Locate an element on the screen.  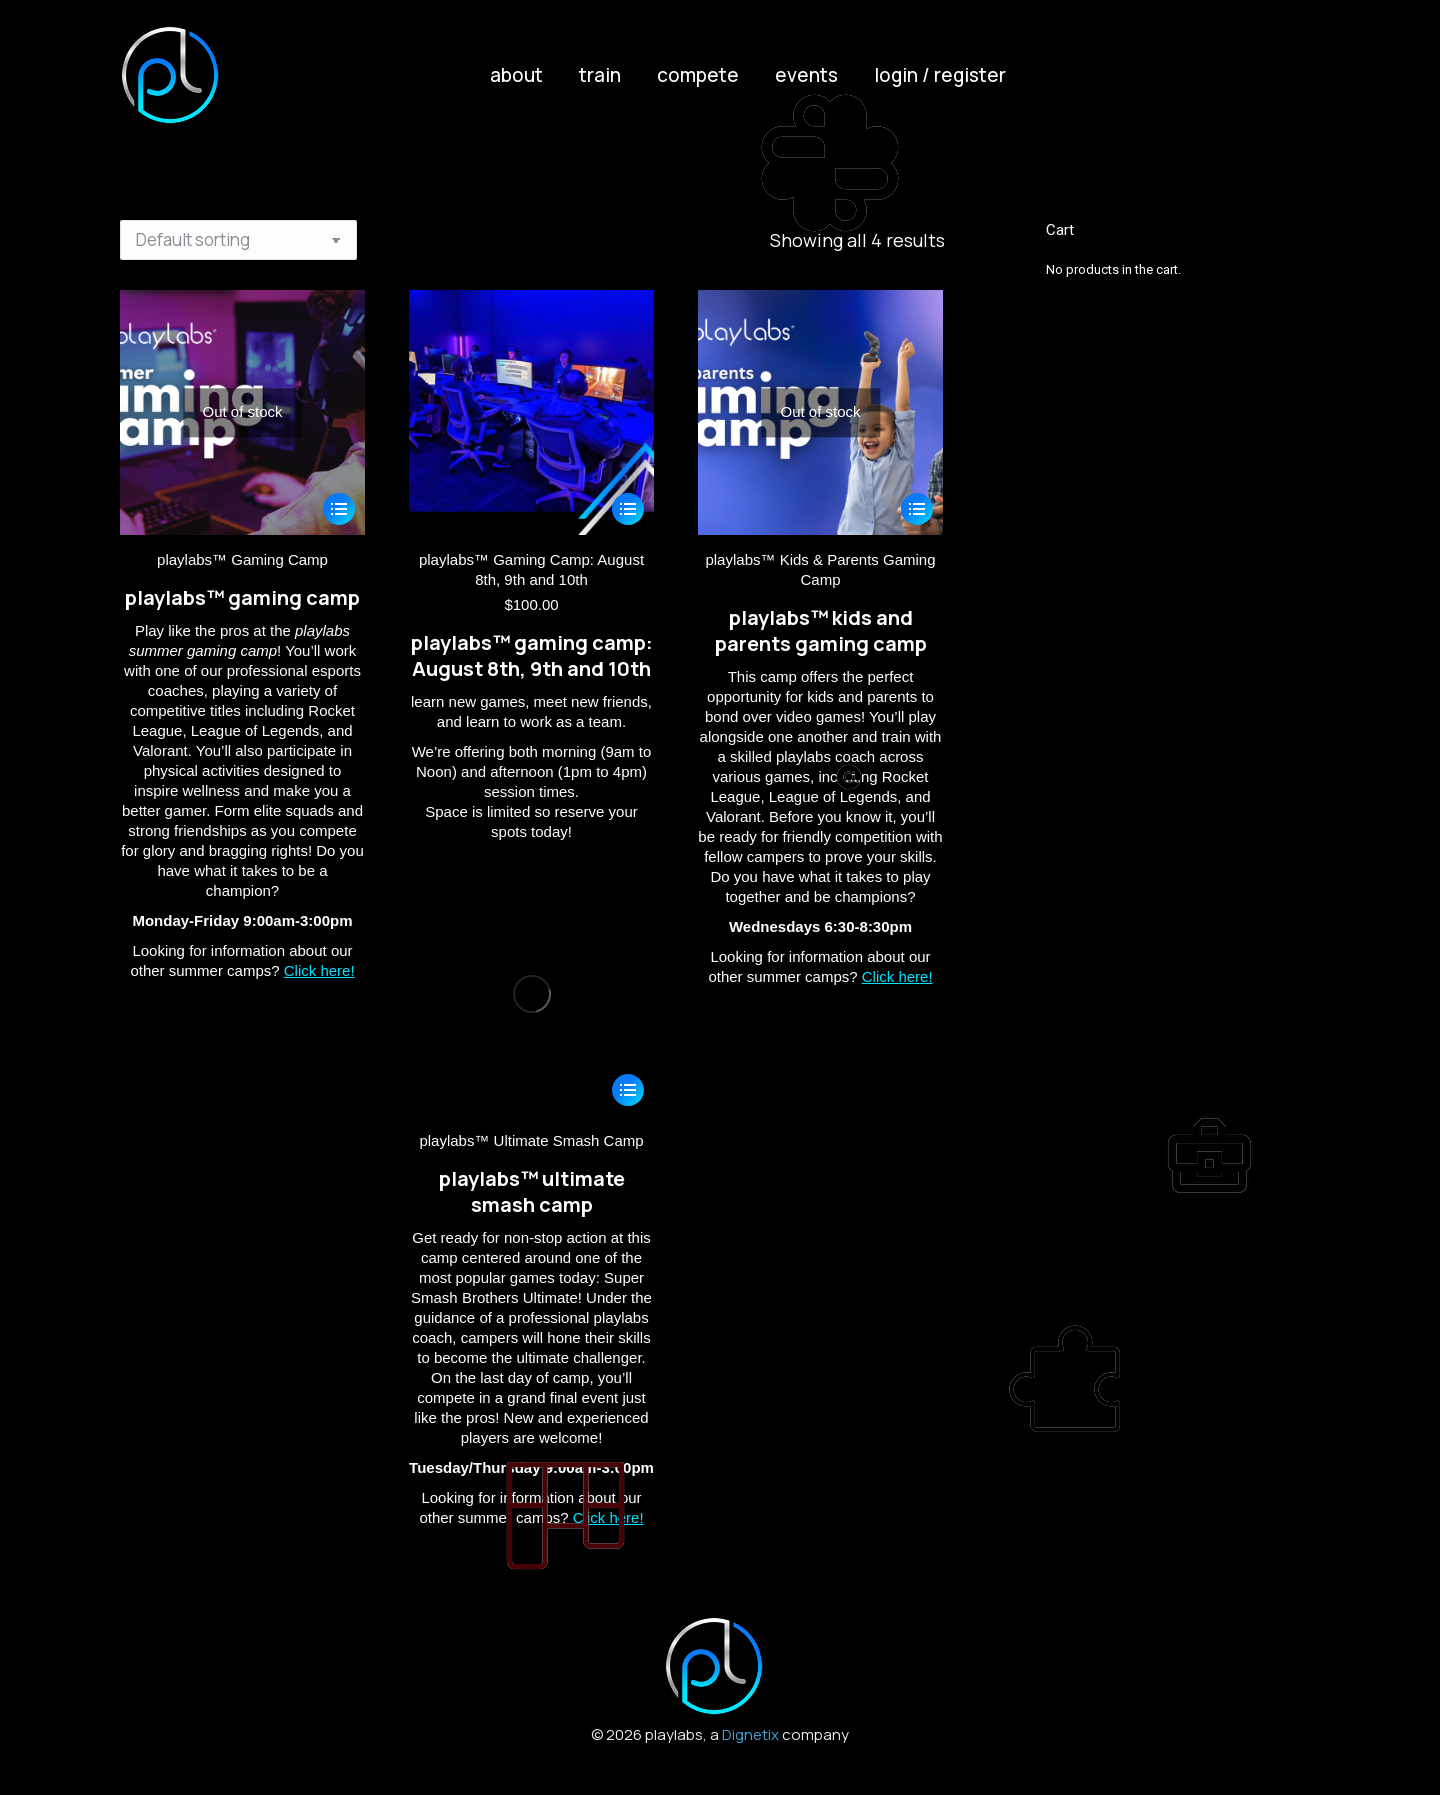
enter or view email address is located at coordinates (849, 777).